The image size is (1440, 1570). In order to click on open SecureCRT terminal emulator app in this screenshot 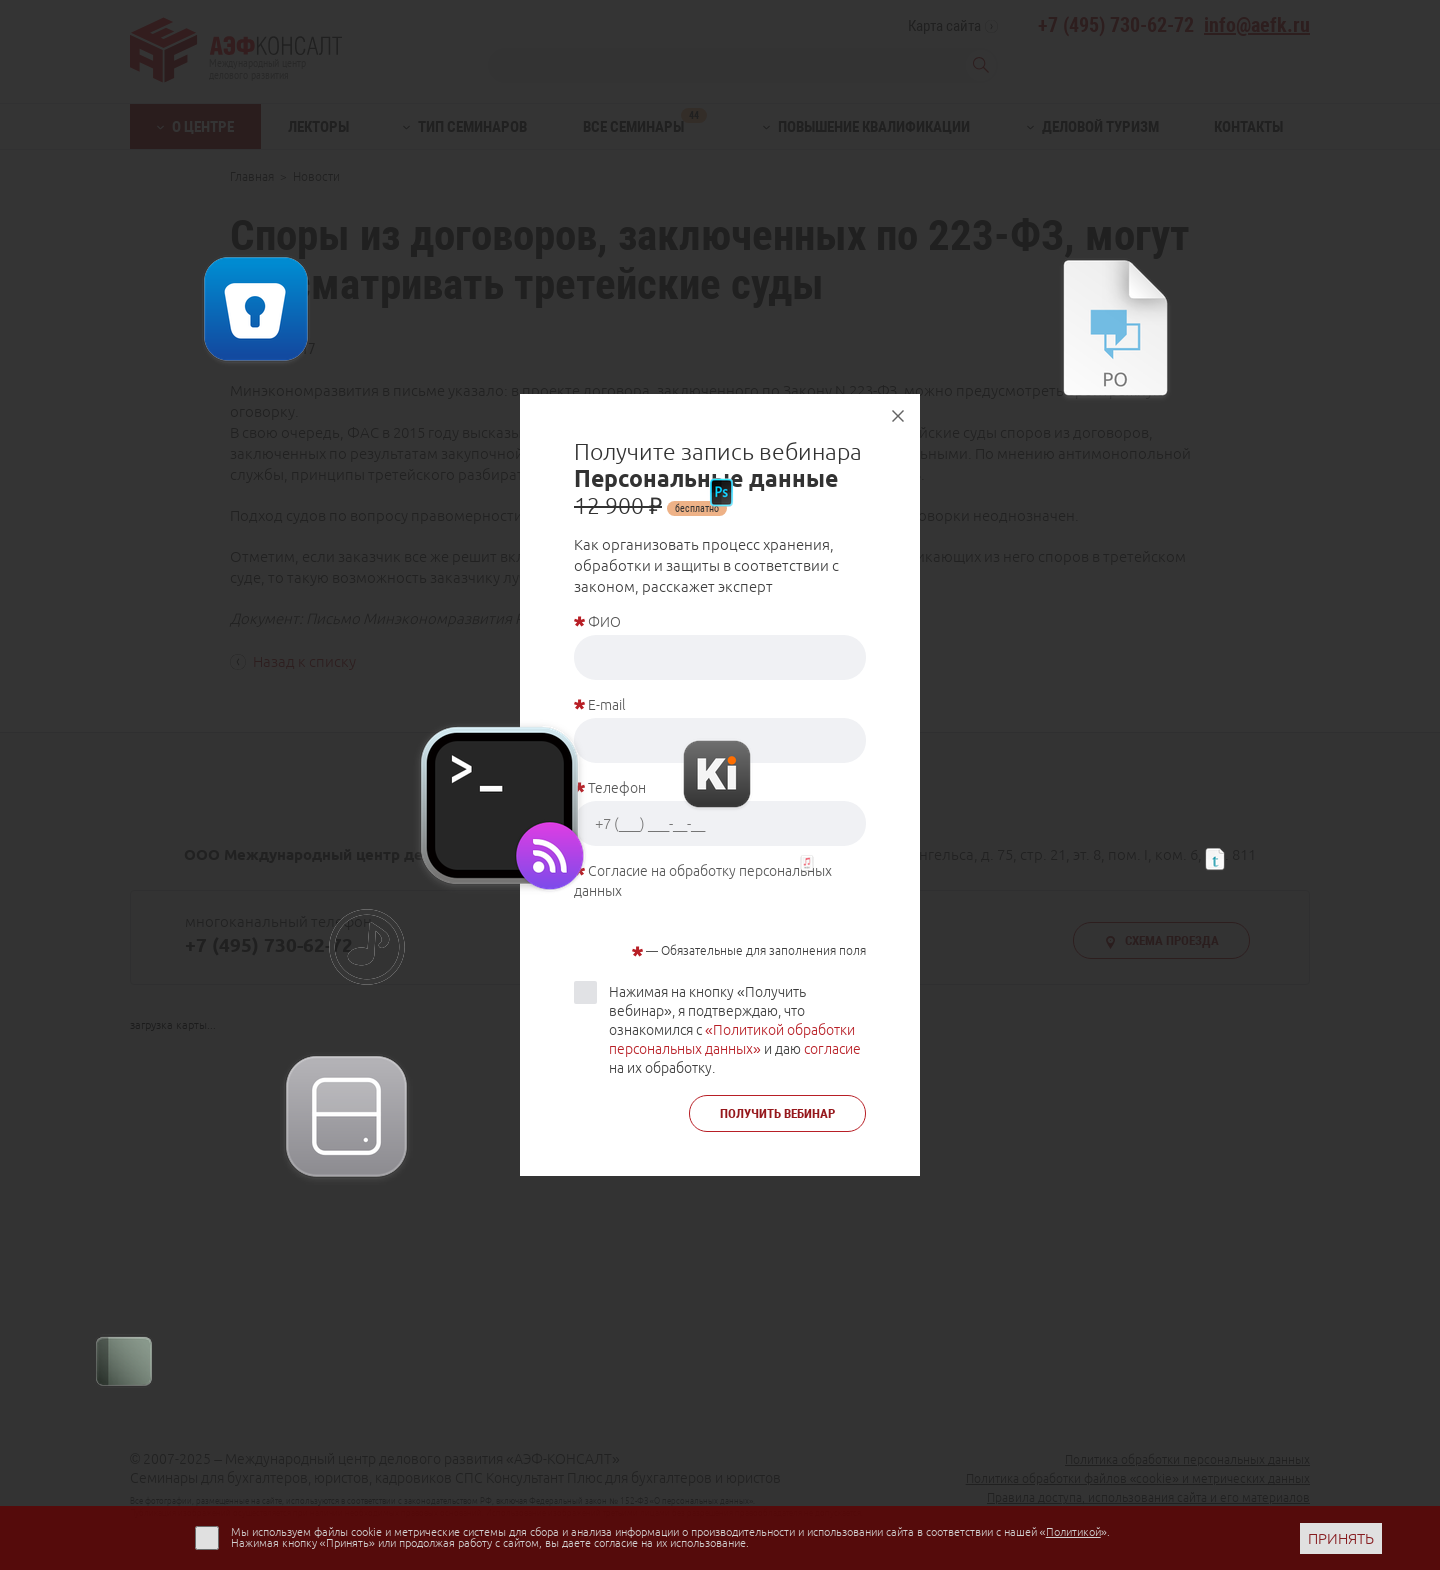, I will do `click(499, 805)`.